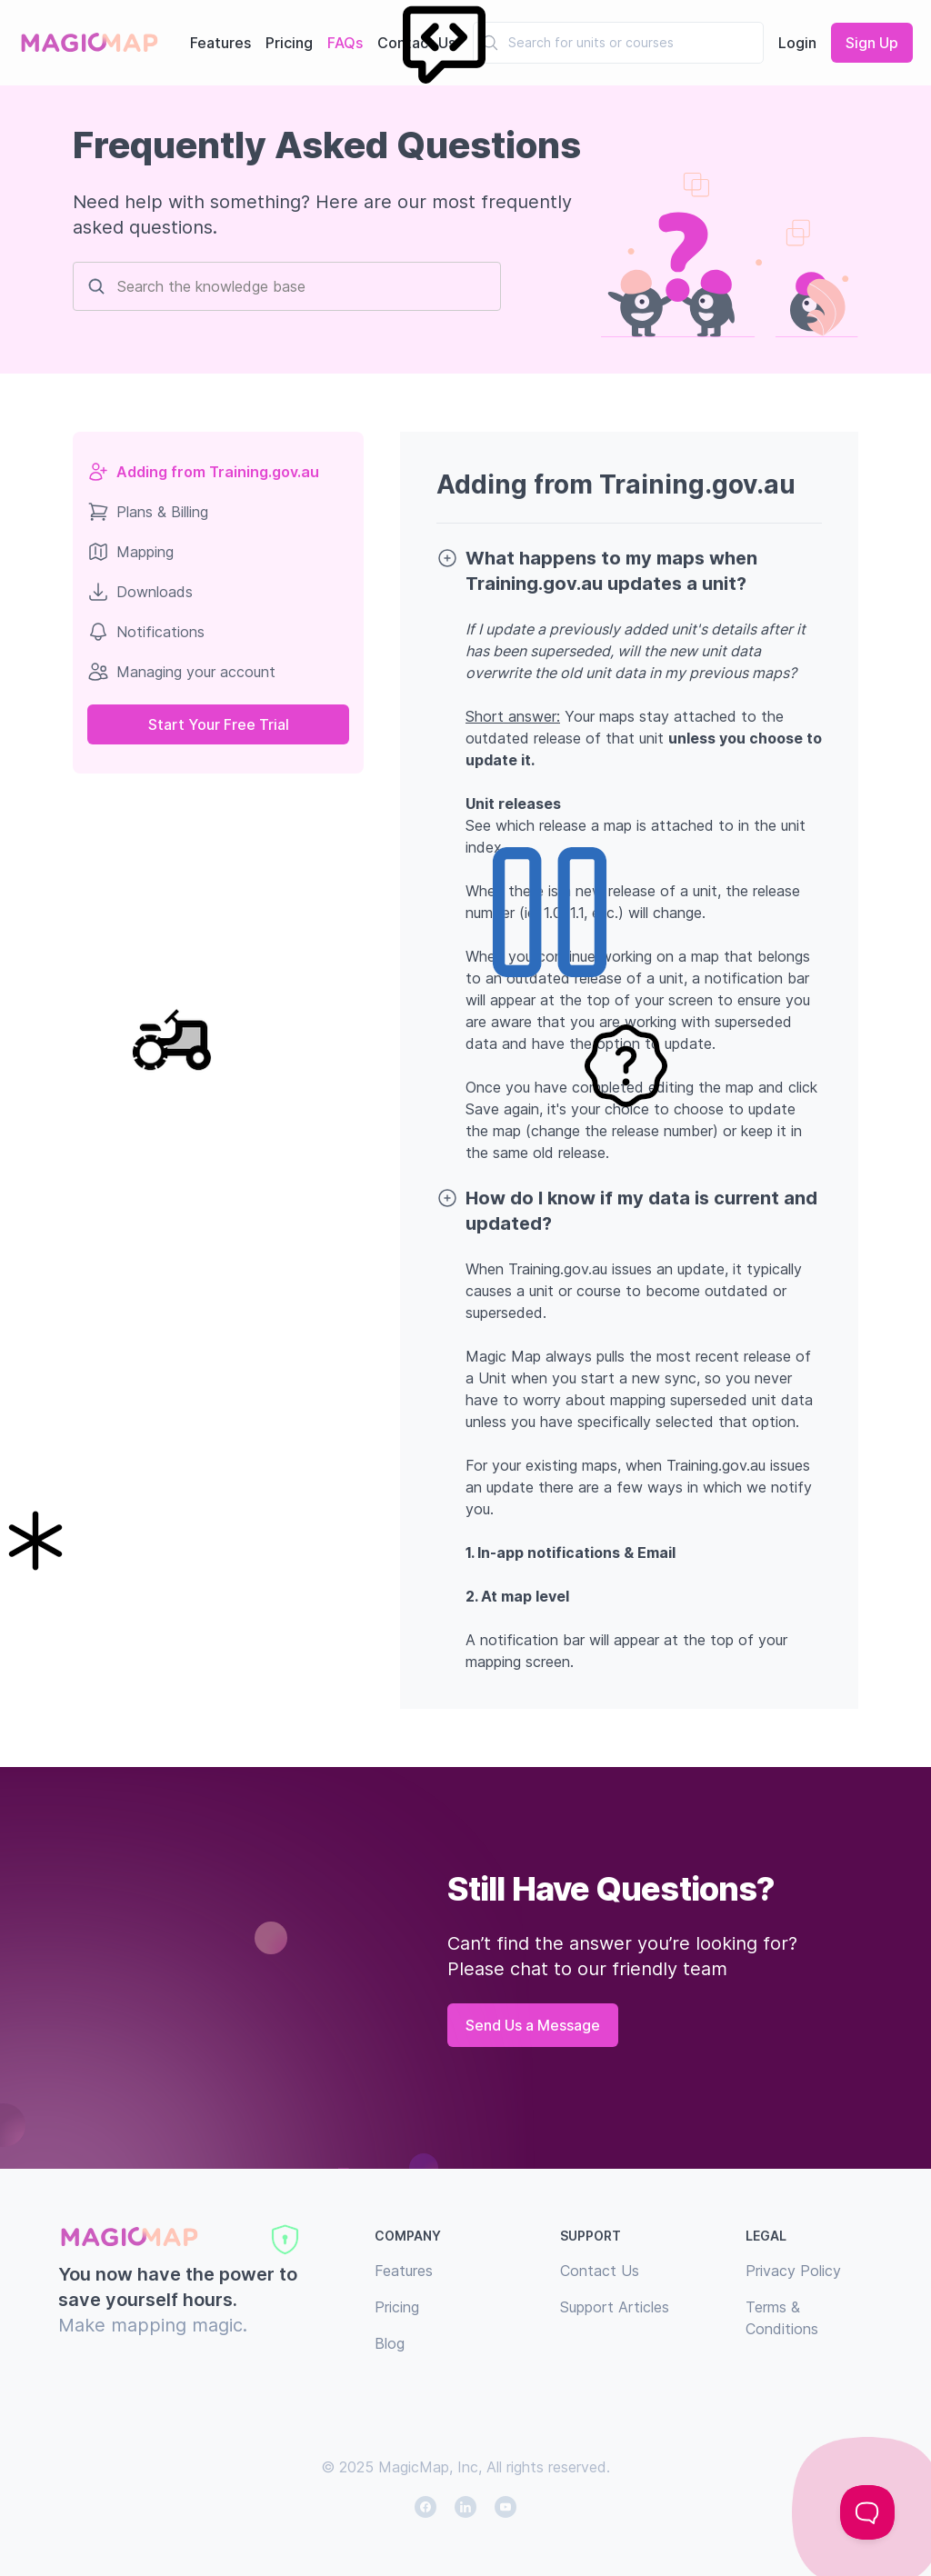 This screenshot has height=2576, width=931. Describe the element at coordinates (444, 42) in the screenshot. I see `open code review comments` at that location.